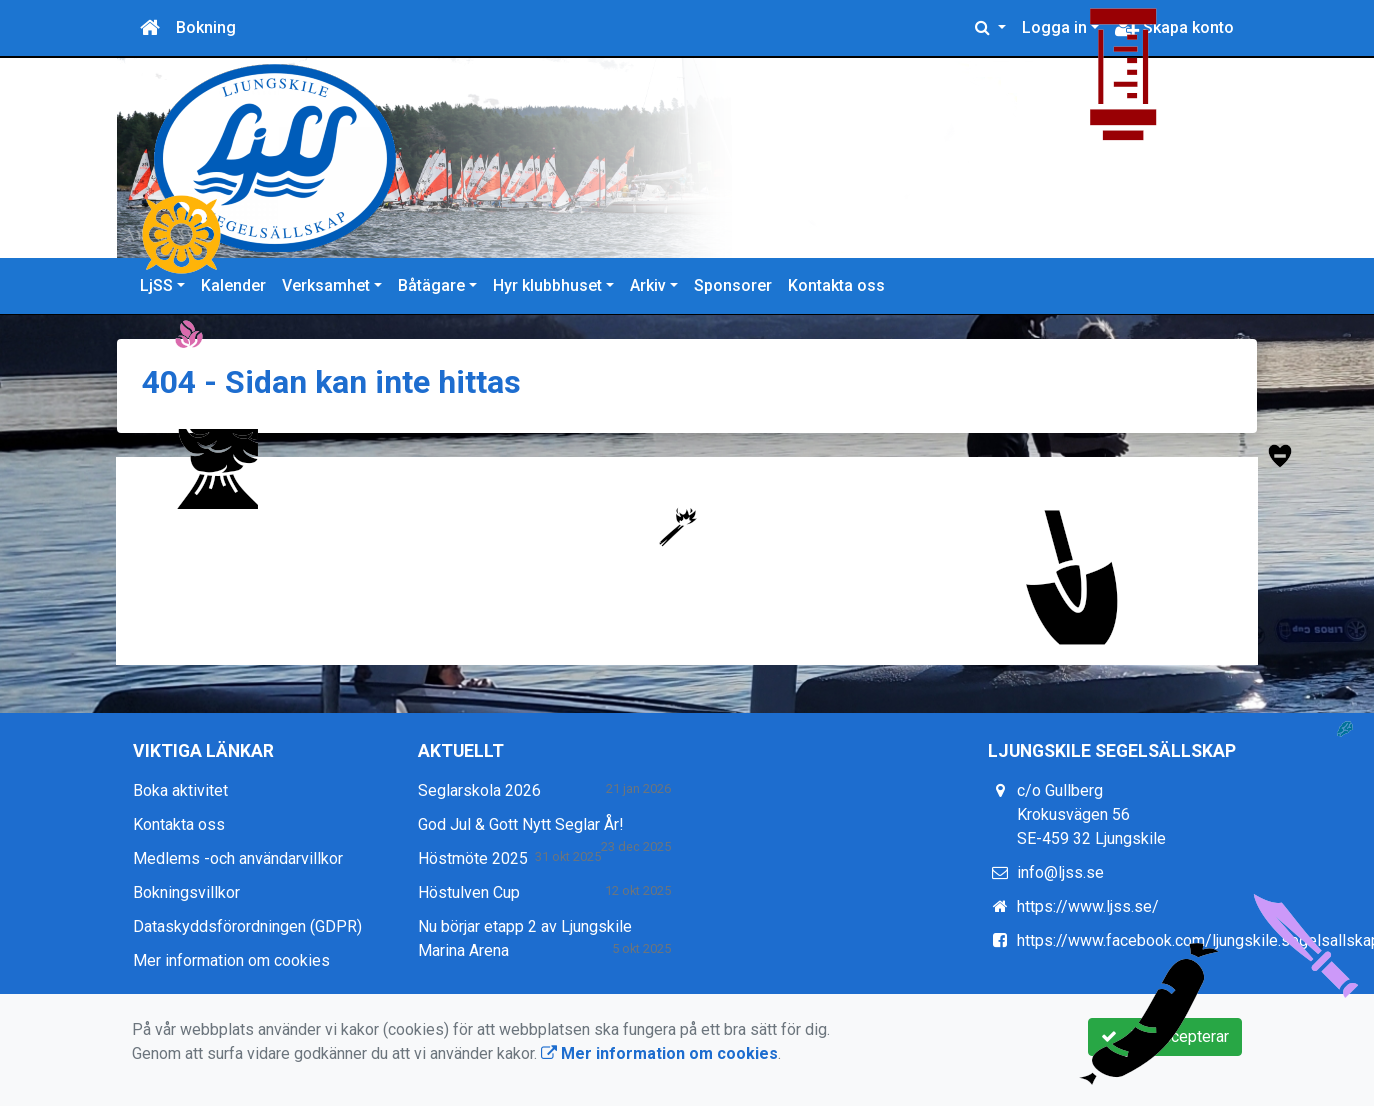  What do you see at coordinates (678, 527) in the screenshot?
I see `indicates a torch or light source item in inventory` at bounding box center [678, 527].